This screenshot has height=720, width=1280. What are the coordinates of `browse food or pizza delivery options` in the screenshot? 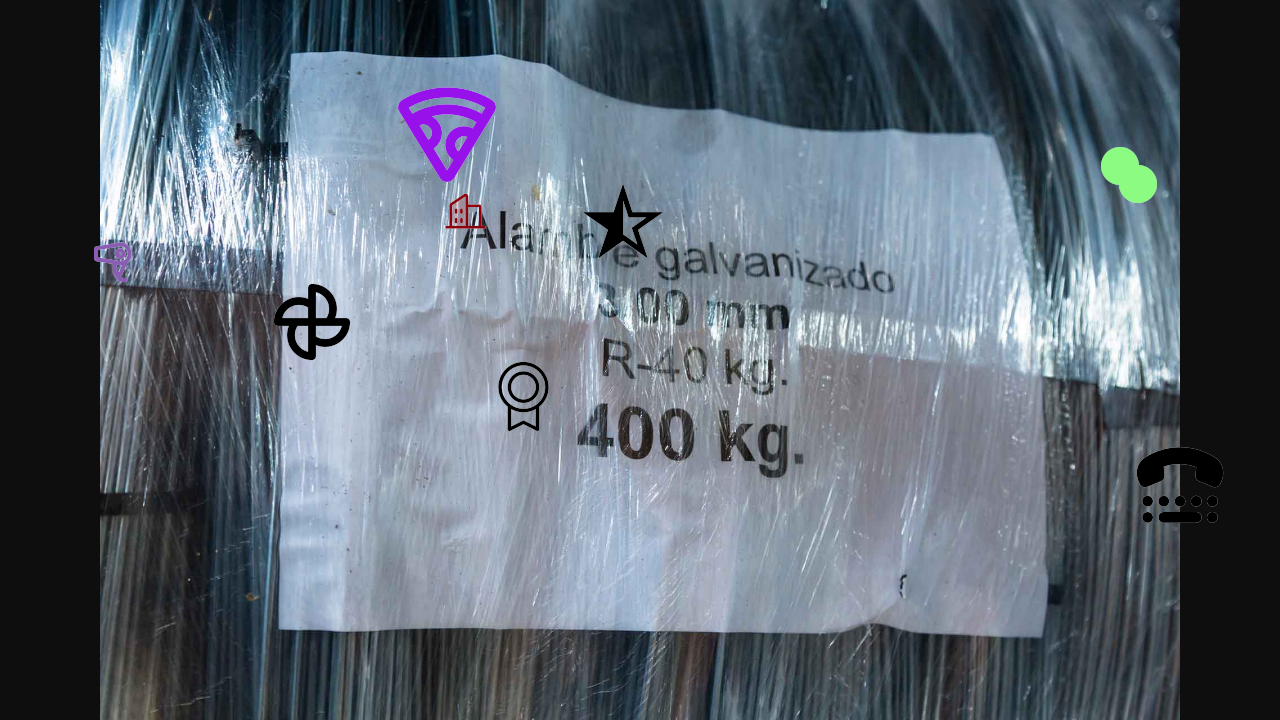 It's located at (447, 133).